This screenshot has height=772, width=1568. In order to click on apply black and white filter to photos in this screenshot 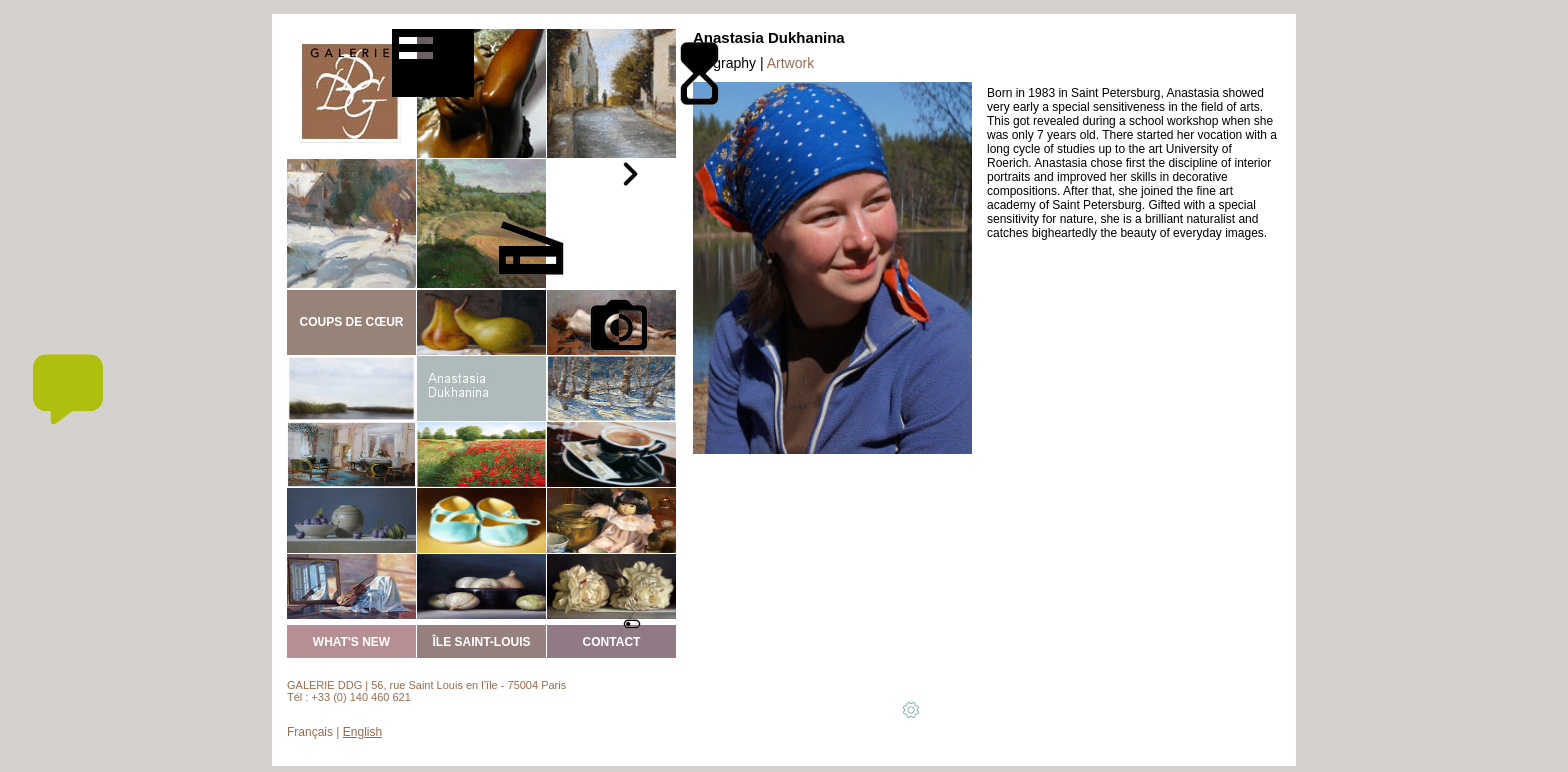, I will do `click(619, 325)`.